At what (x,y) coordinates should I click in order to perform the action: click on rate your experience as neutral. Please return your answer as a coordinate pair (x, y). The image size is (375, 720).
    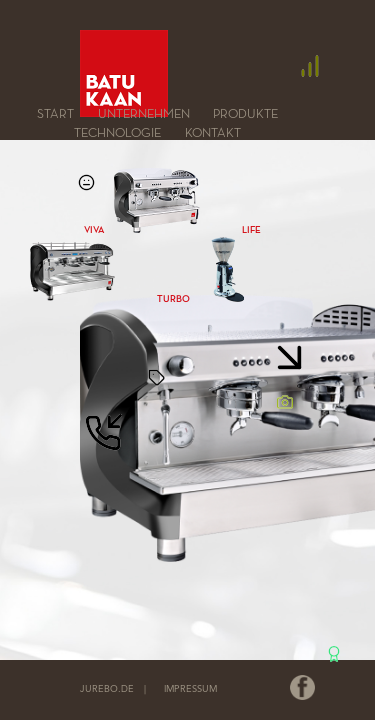
    Looking at the image, I should click on (86, 182).